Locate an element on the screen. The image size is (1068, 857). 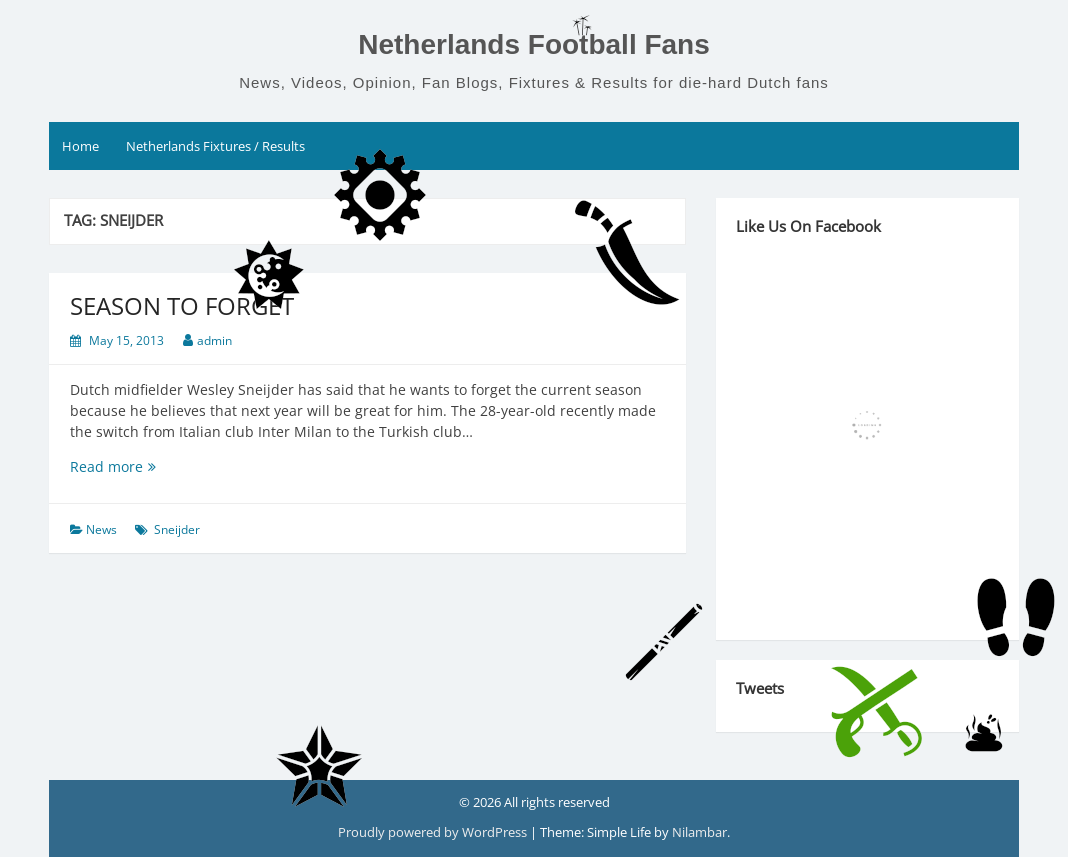
equip a dagger or knife weapon is located at coordinates (627, 253).